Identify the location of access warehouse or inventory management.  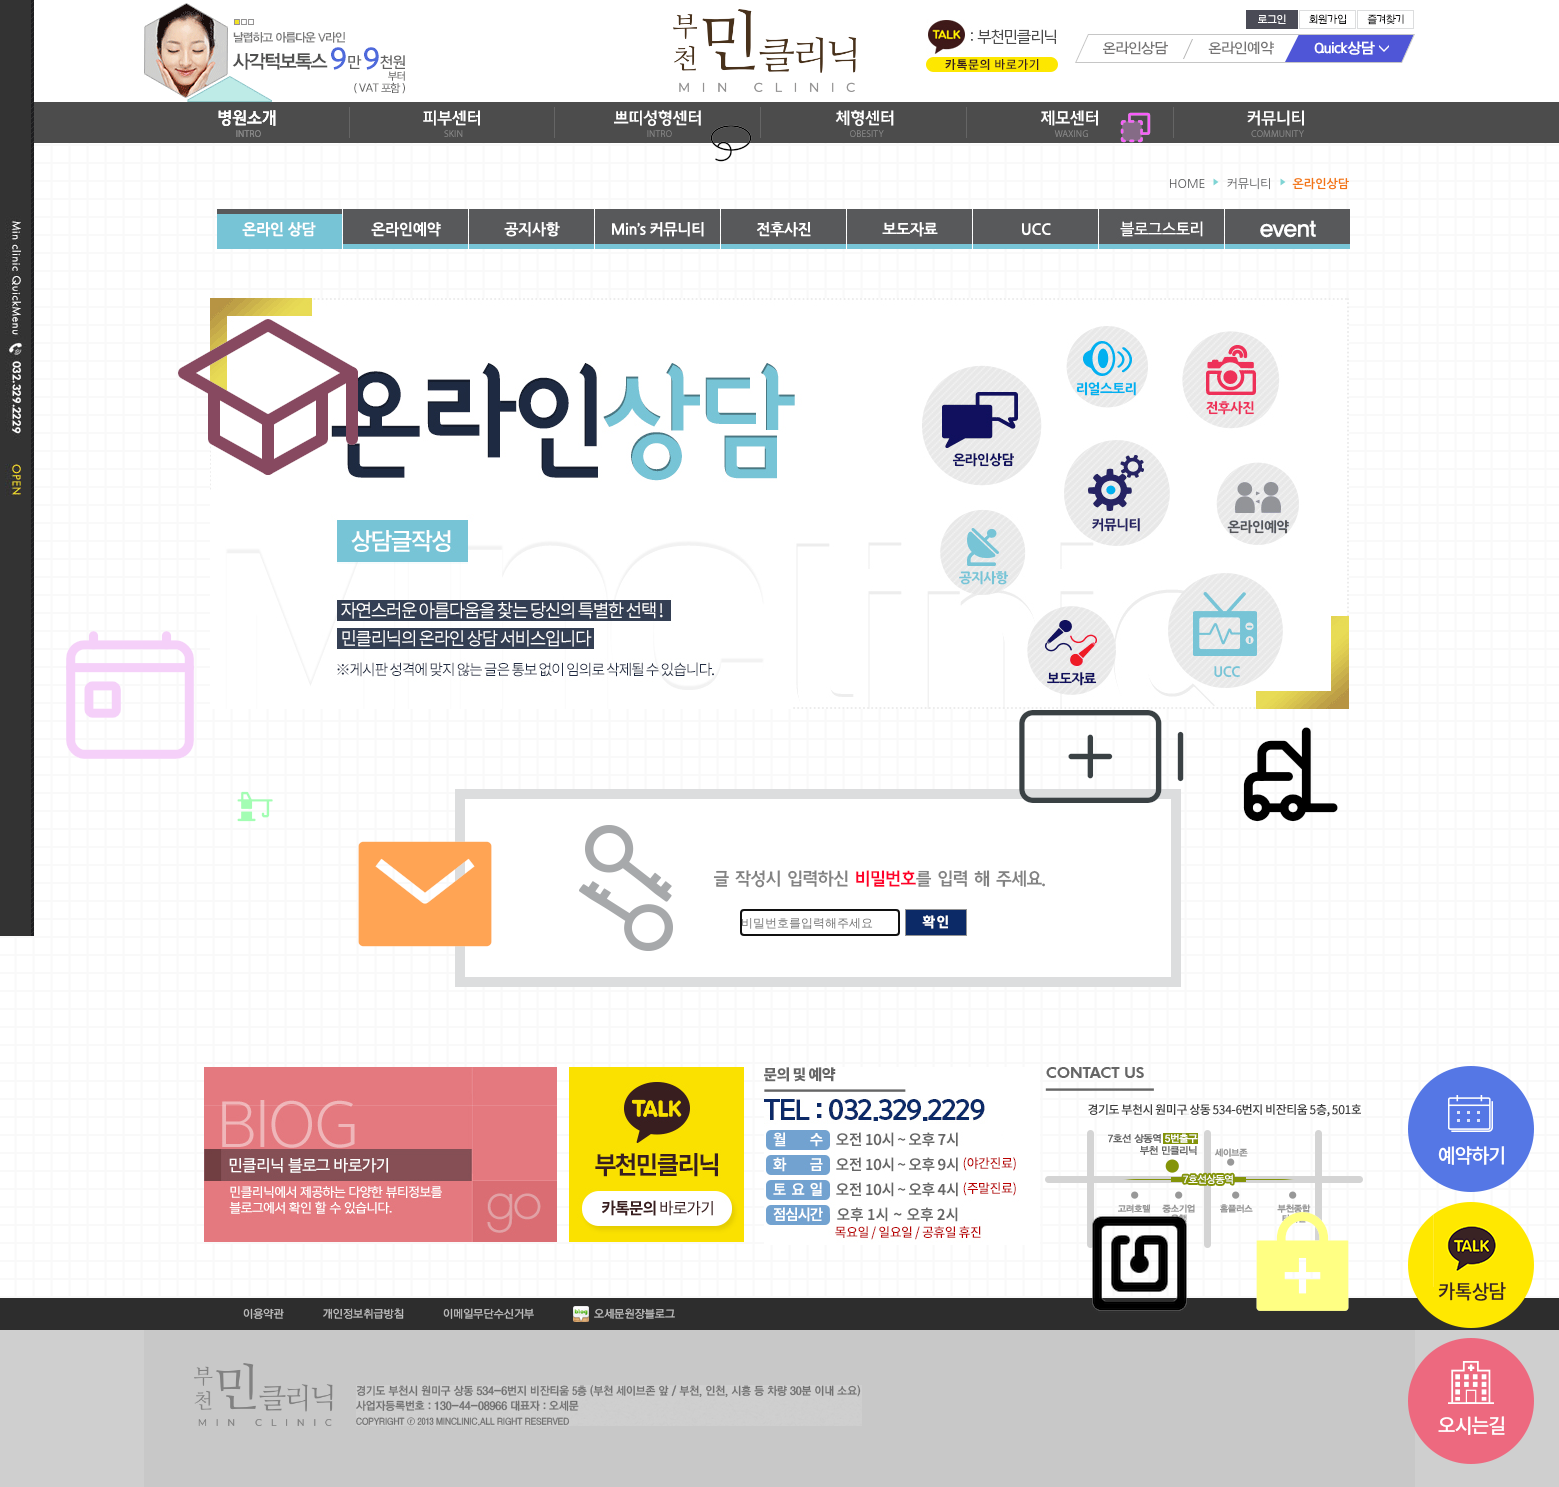
(1288, 776).